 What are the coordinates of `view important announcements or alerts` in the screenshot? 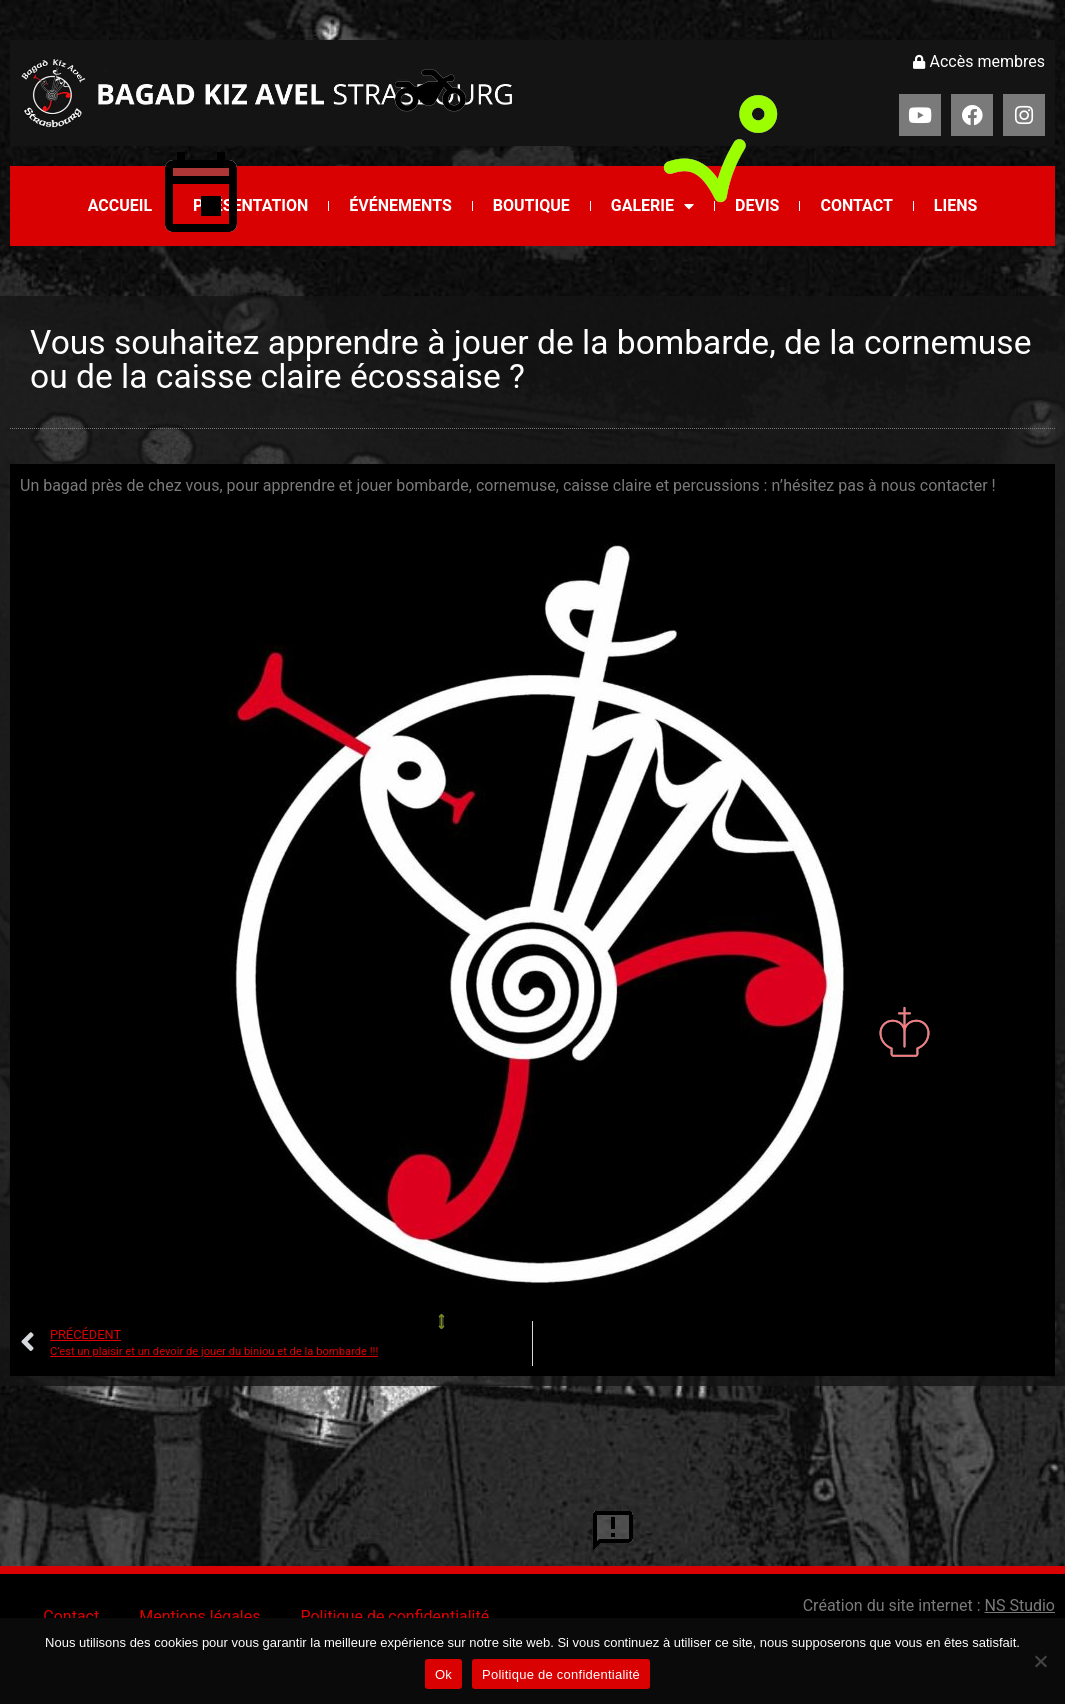 It's located at (613, 1531).